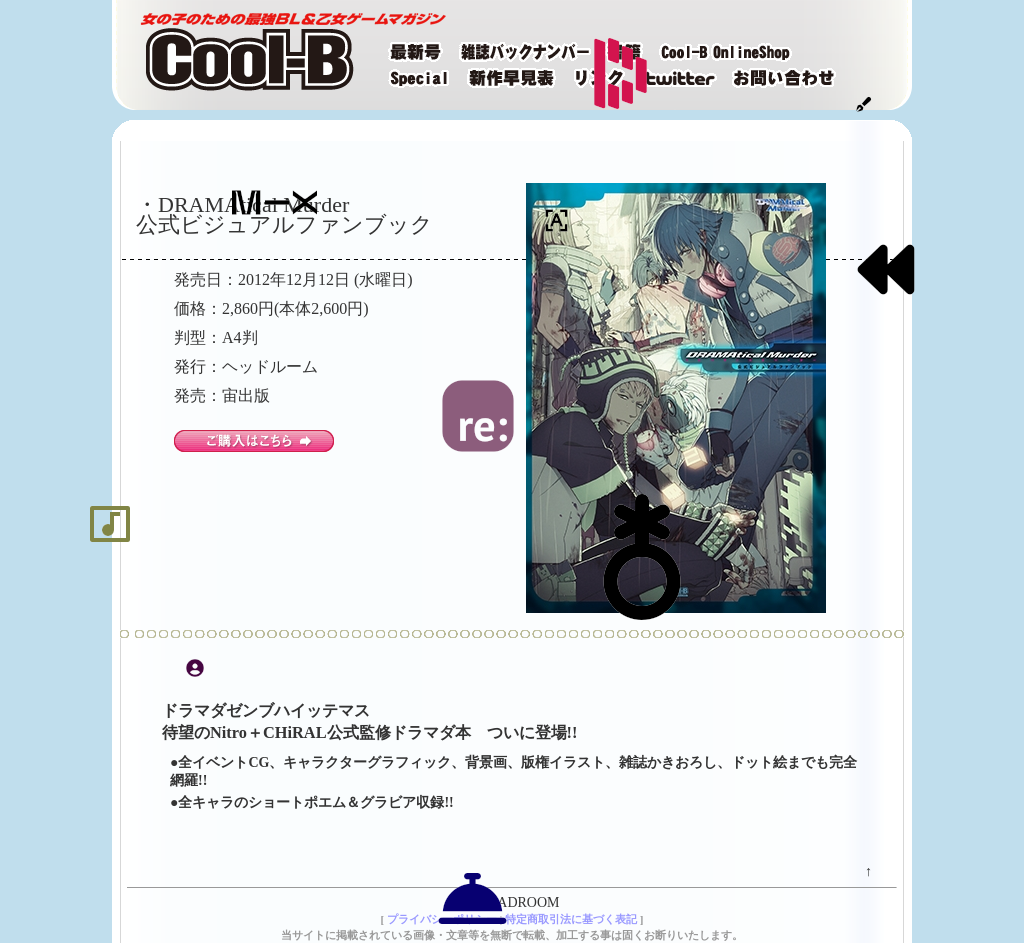 Image resolution: width=1024 pixels, height=943 pixels. Describe the element at coordinates (620, 73) in the screenshot. I see `open dashlane password manager` at that location.